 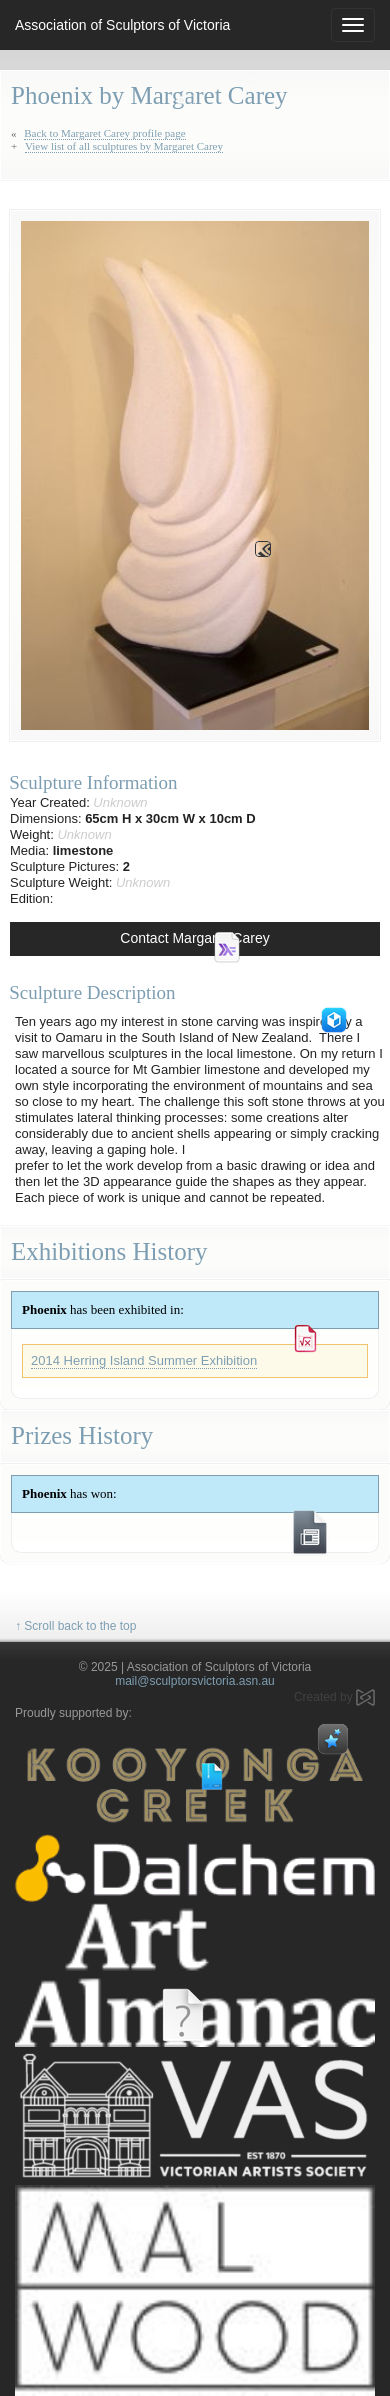 What do you see at coordinates (263, 549) in the screenshot?
I see `open gwe (gpu widget extension) settings` at bounding box center [263, 549].